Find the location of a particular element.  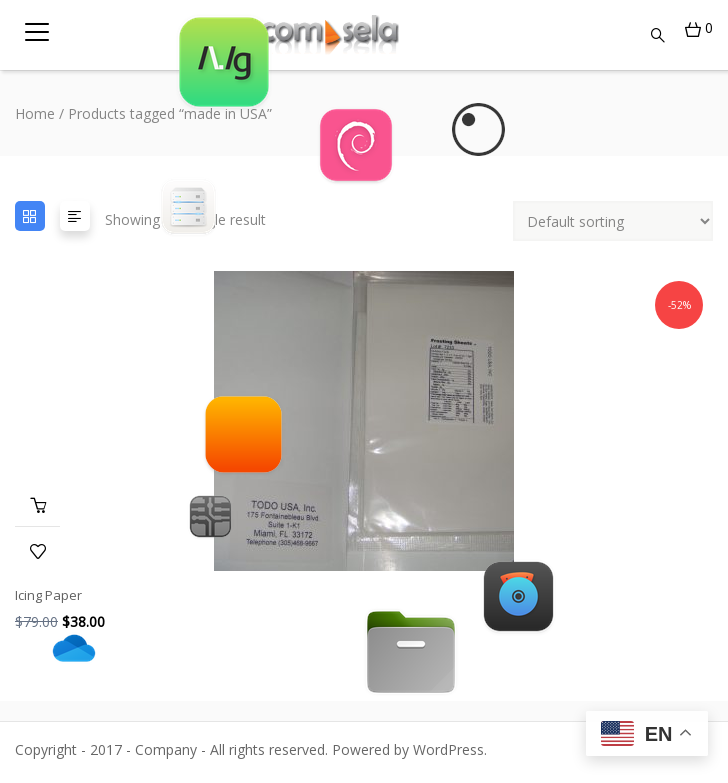

open the nautilus file manager is located at coordinates (411, 652).